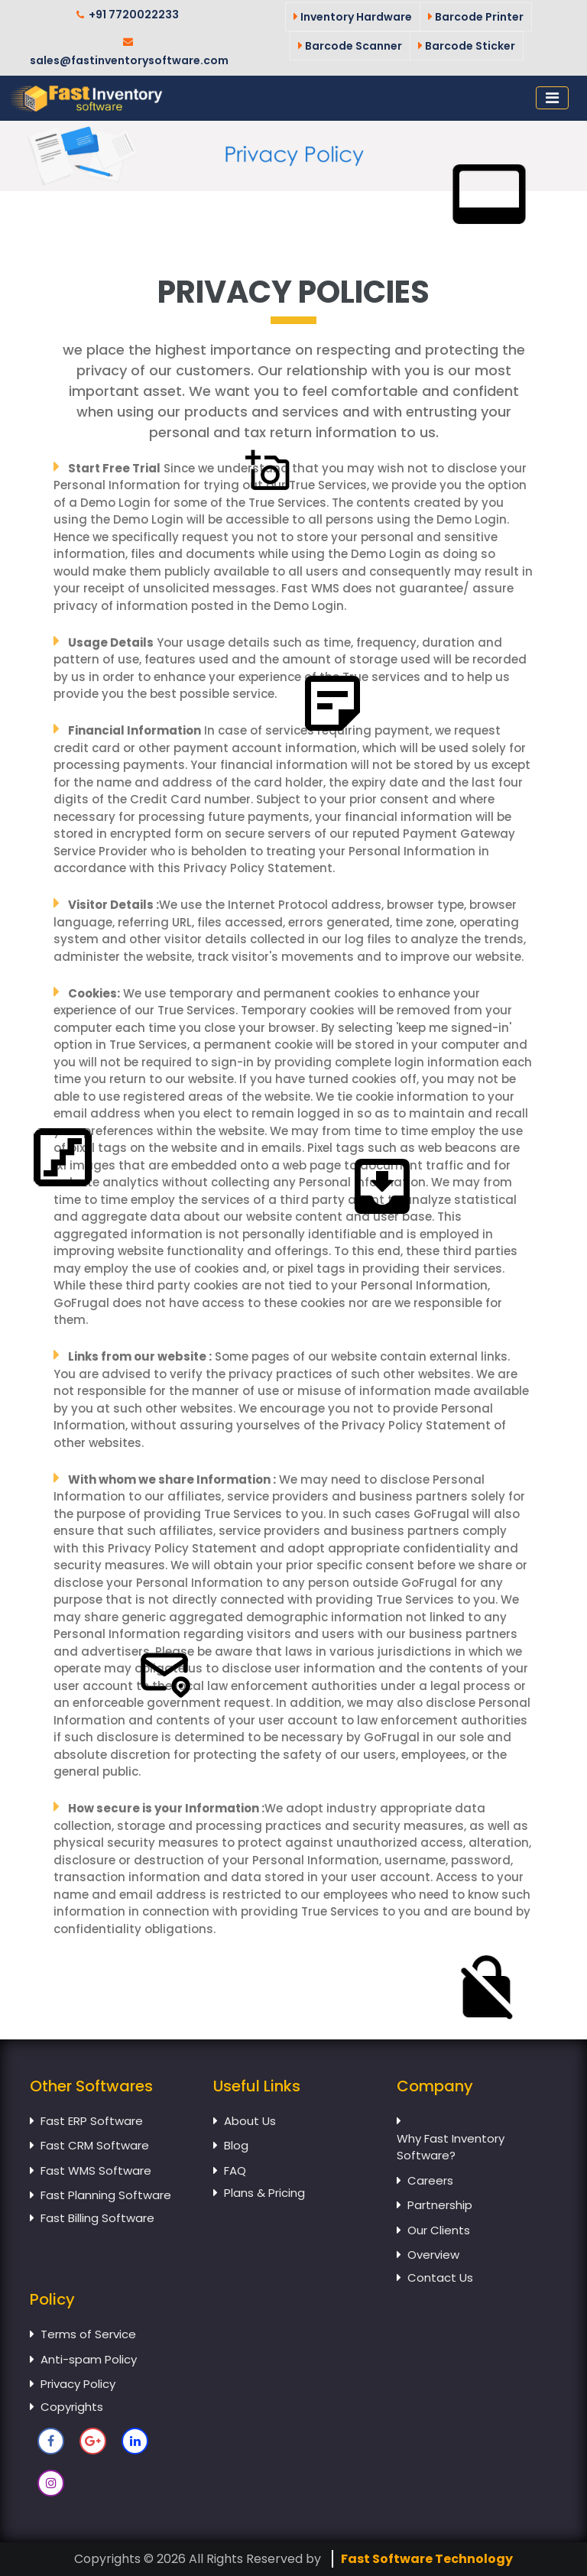 Image resolution: width=587 pixels, height=2576 pixels. What do you see at coordinates (489, 194) in the screenshot?
I see `video player with subtitle or caption bar` at bounding box center [489, 194].